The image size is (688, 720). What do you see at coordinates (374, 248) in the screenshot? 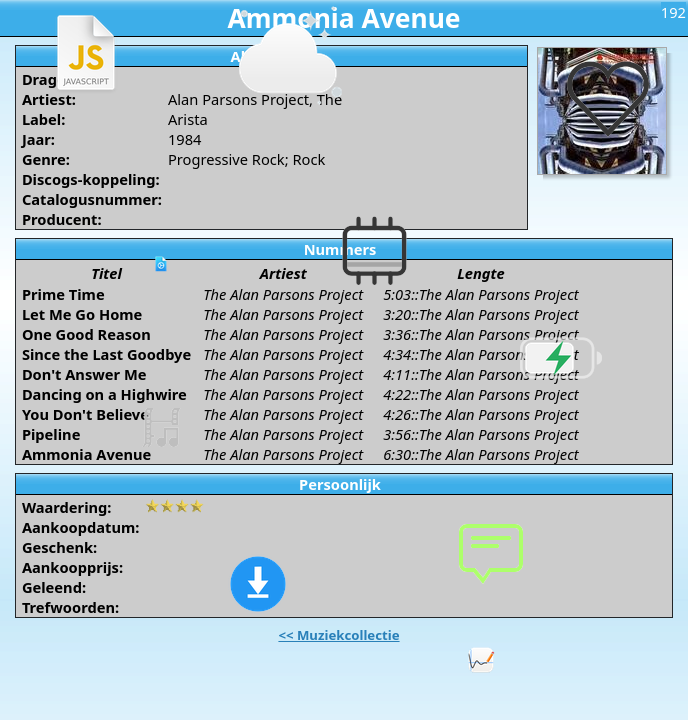
I see `view system hardware information` at bounding box center [374, 248].